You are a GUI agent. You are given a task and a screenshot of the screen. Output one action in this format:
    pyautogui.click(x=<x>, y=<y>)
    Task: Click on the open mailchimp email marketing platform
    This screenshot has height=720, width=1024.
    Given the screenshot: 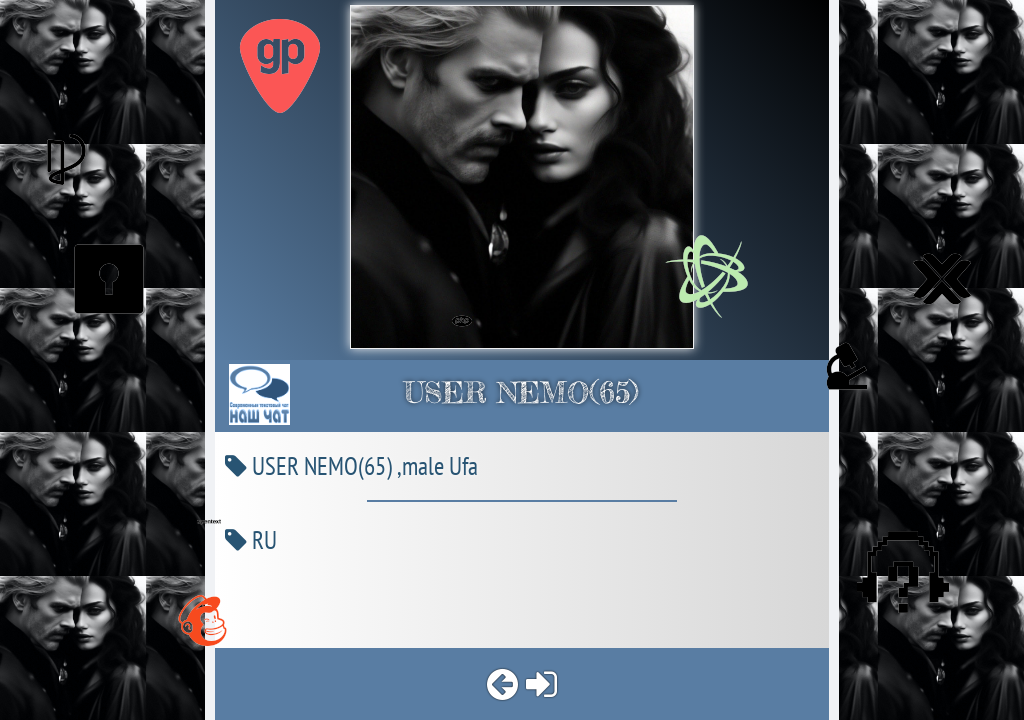 What is the action you would take?
    pyautogui.click(x=202, y=620)
    